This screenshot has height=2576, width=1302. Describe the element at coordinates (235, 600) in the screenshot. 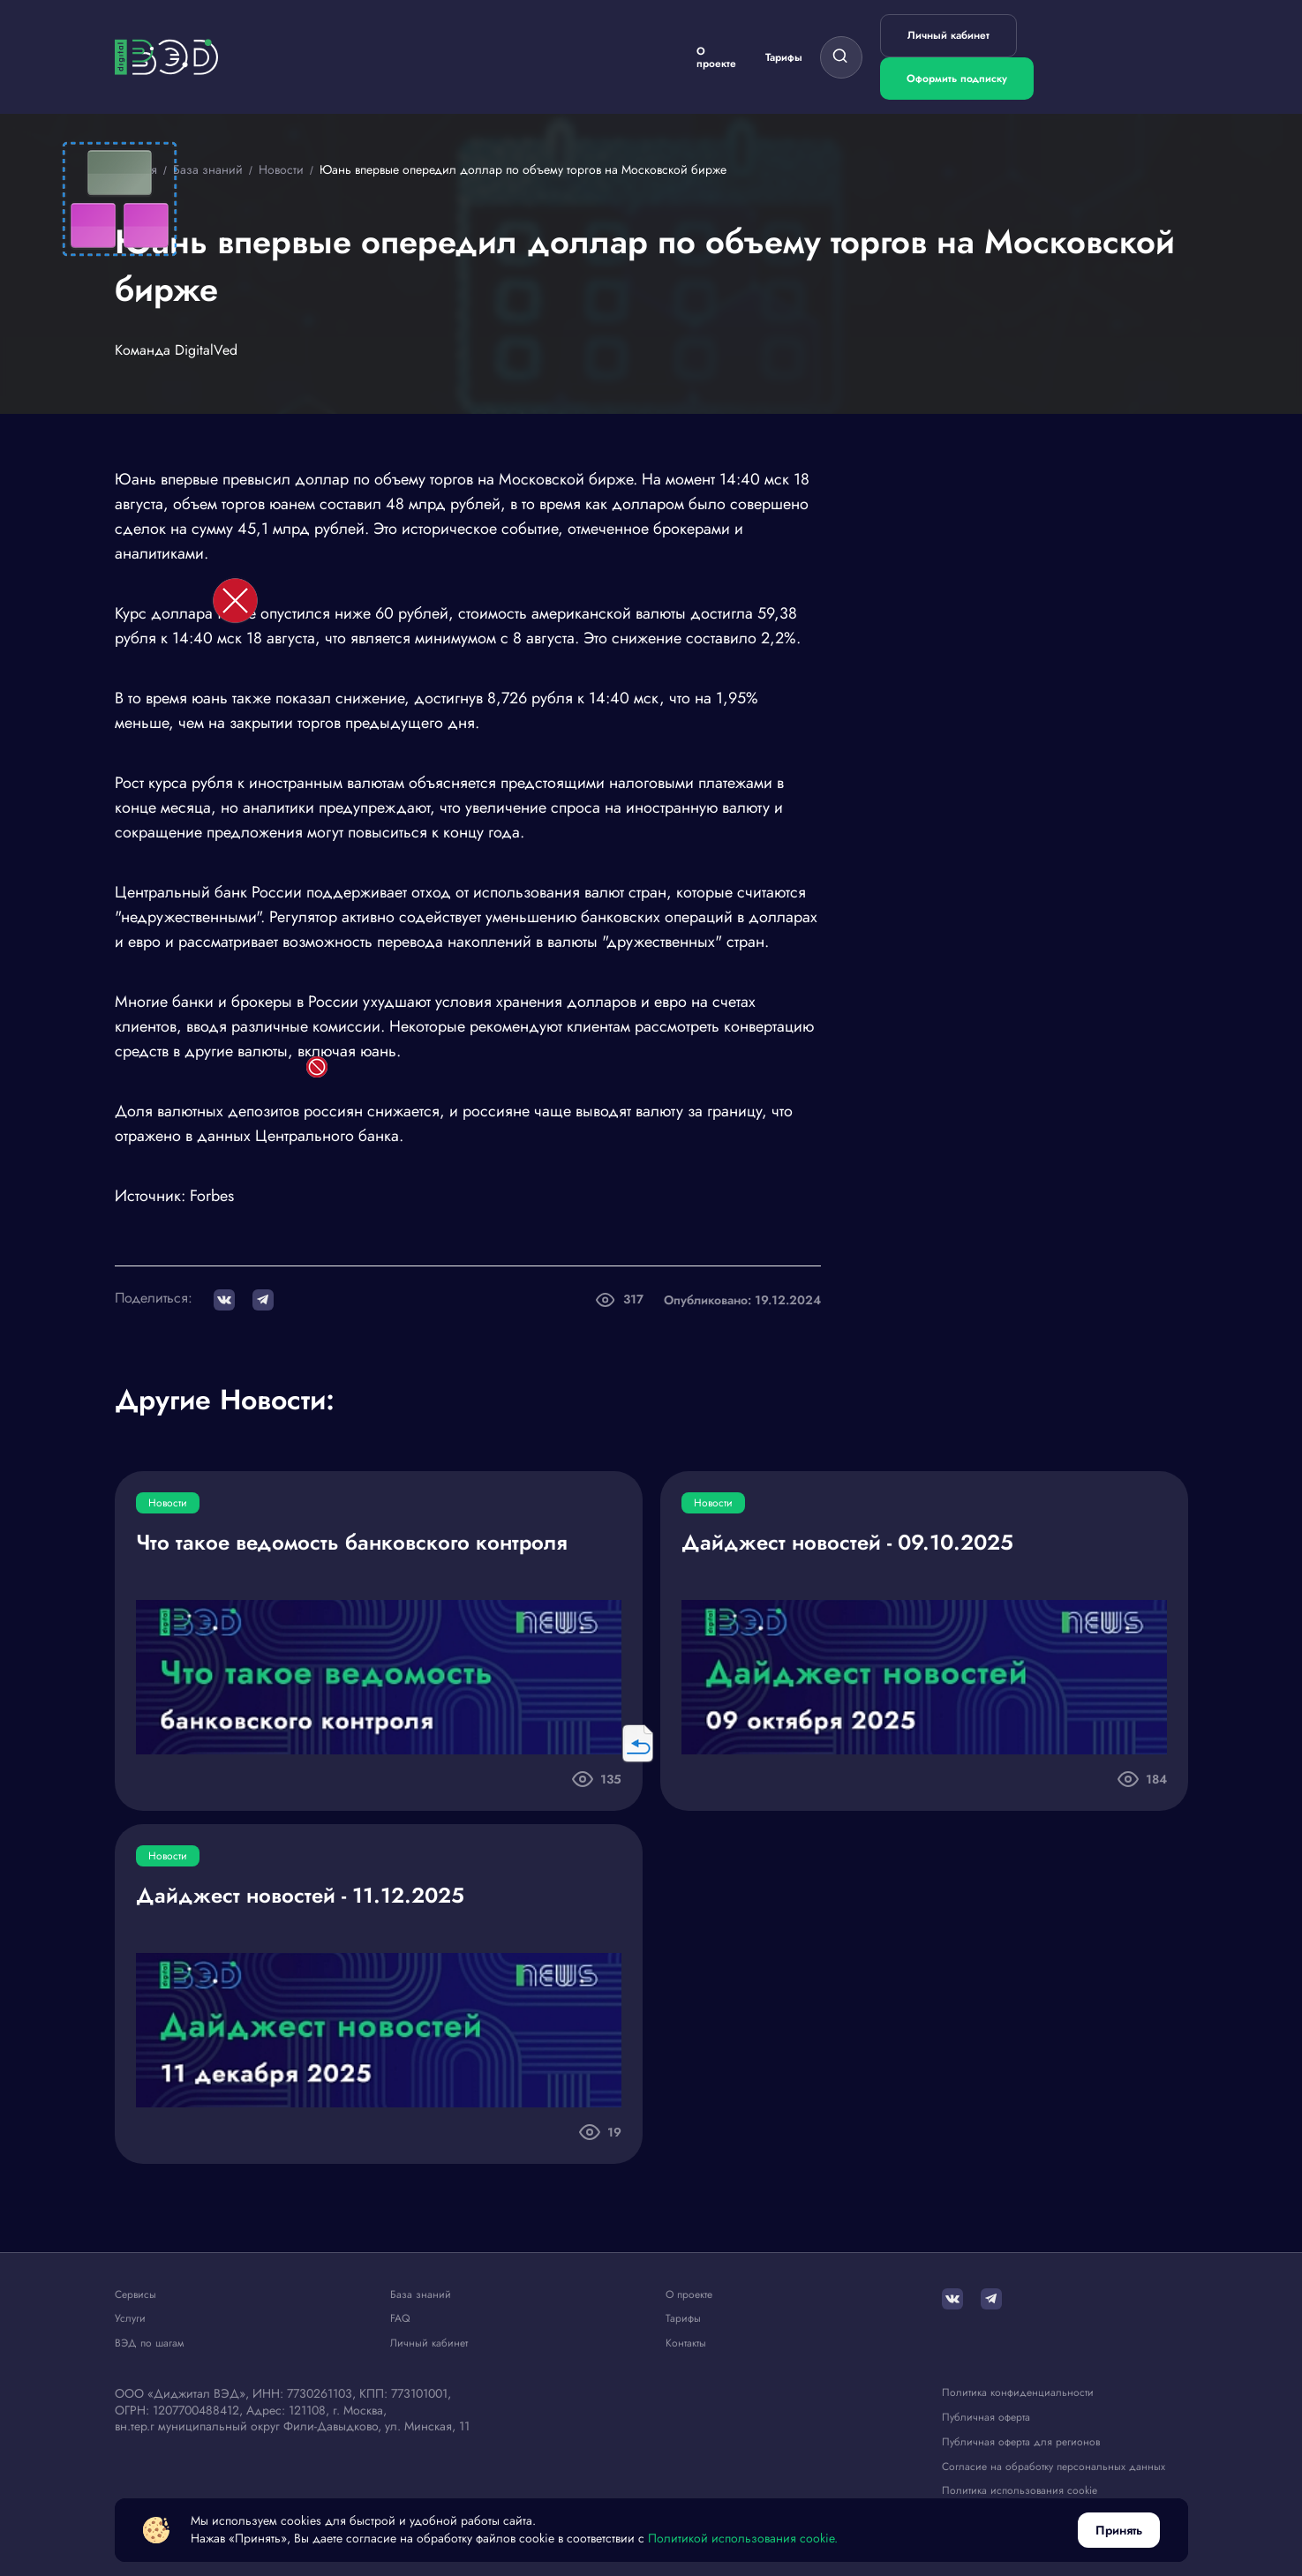

I see `indicates a file or item that cannot be read or accessed` at that location.